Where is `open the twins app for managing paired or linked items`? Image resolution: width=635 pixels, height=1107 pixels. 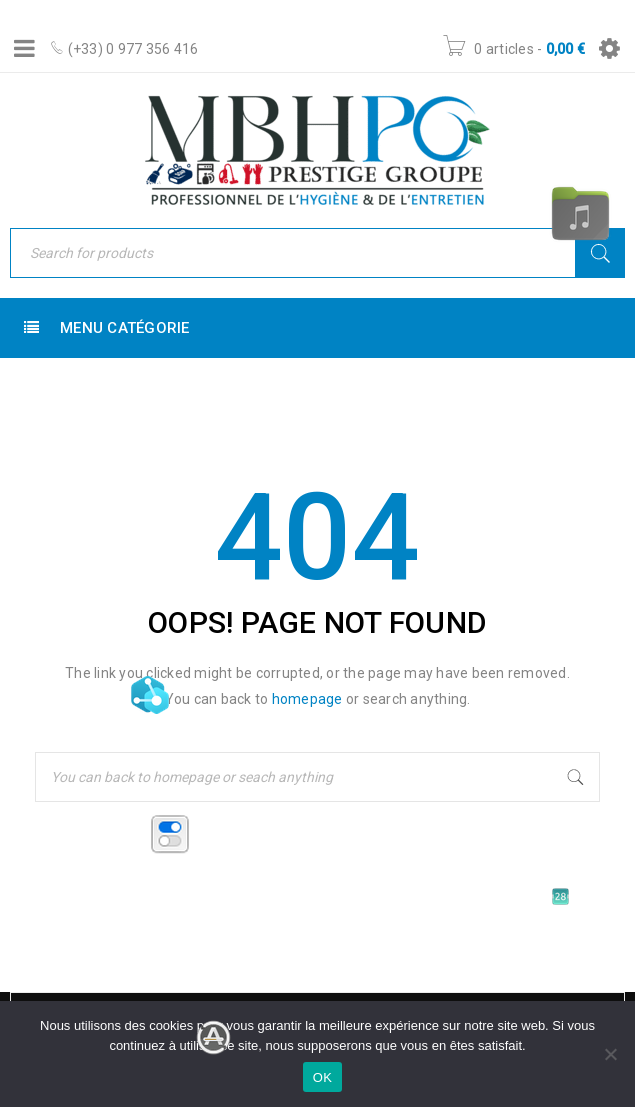 open the twins app for managing paired or linked items is located at coordinates (150, 695).